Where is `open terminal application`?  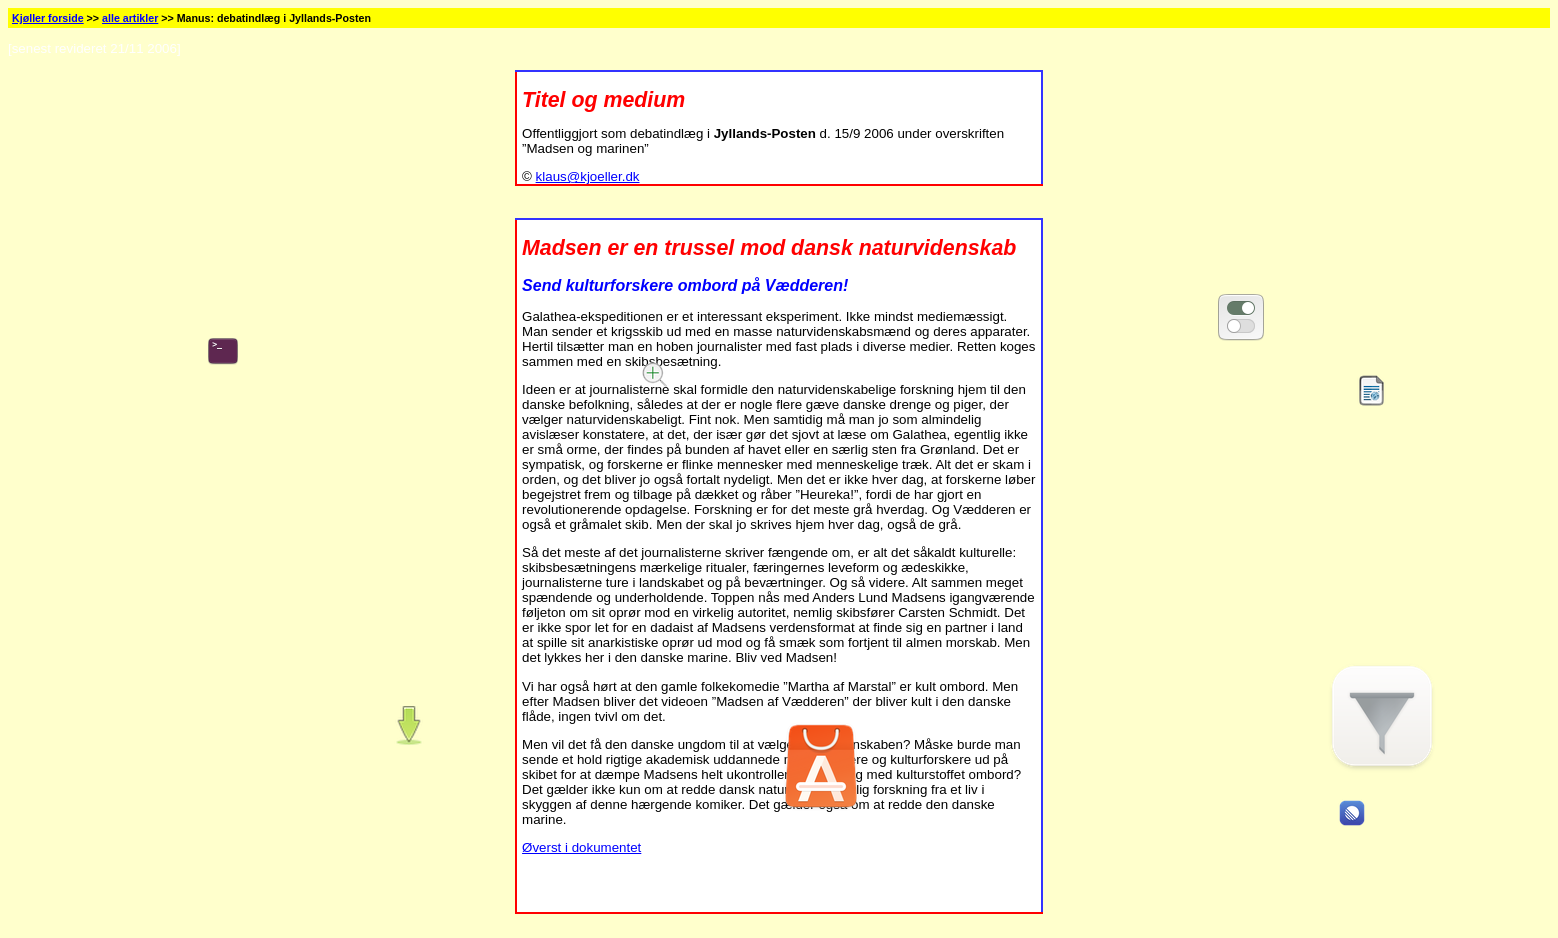
open terminal application is located at coordinates (223, 351).